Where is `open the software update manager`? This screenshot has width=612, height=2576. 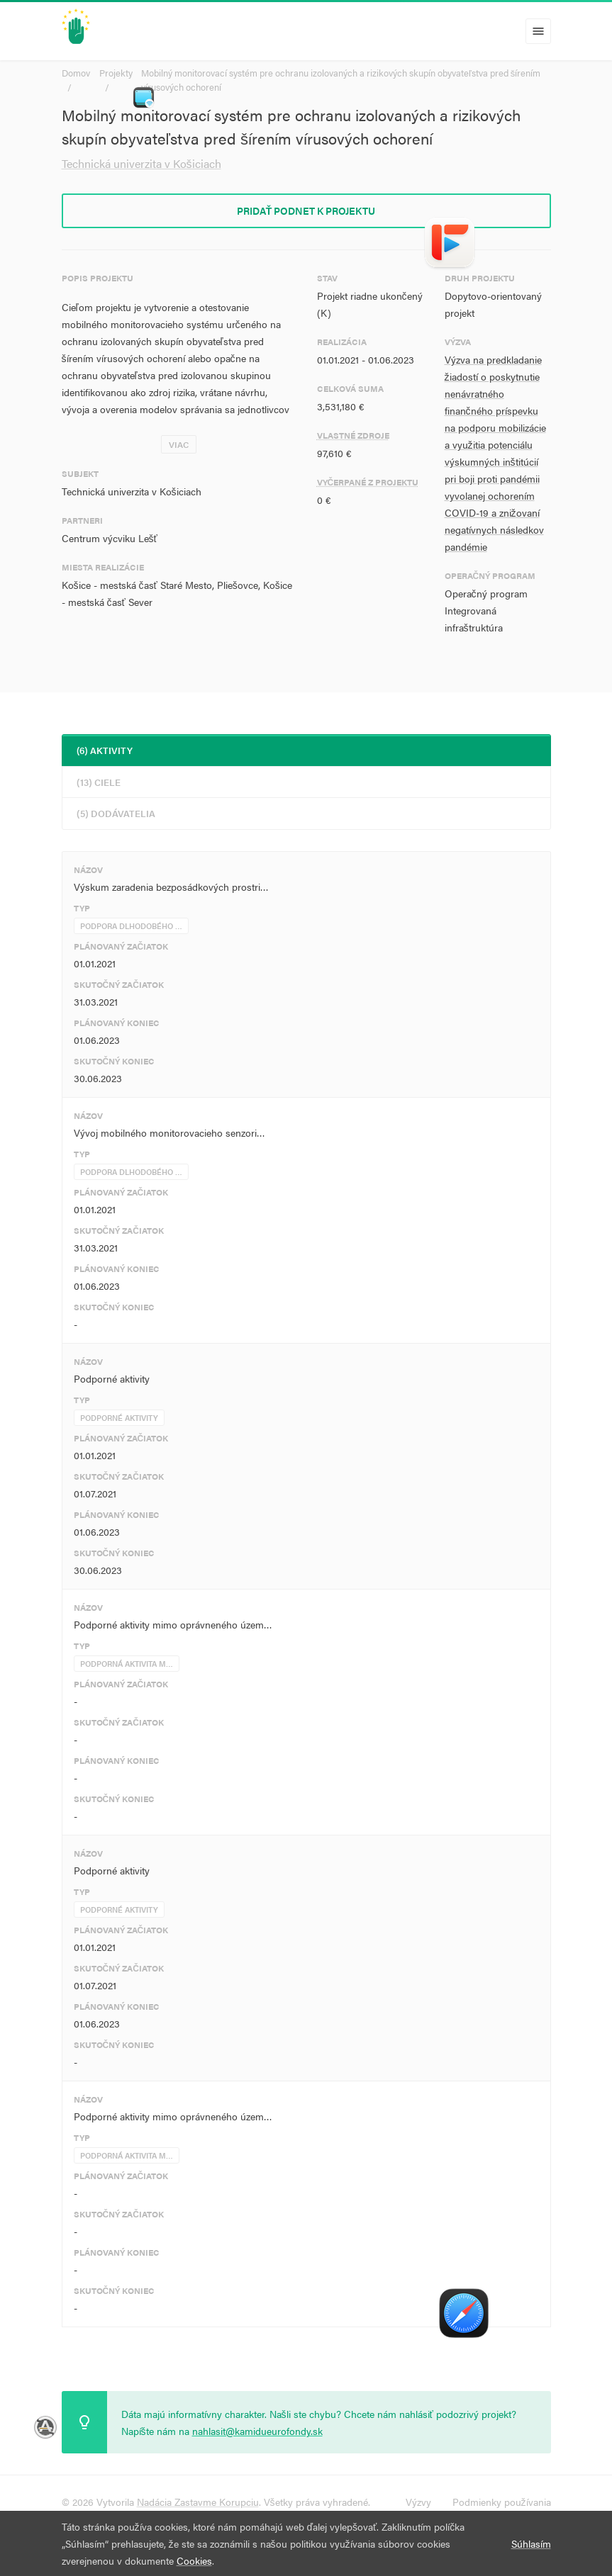 open the software update manager is located at coordinates (45, 2427).